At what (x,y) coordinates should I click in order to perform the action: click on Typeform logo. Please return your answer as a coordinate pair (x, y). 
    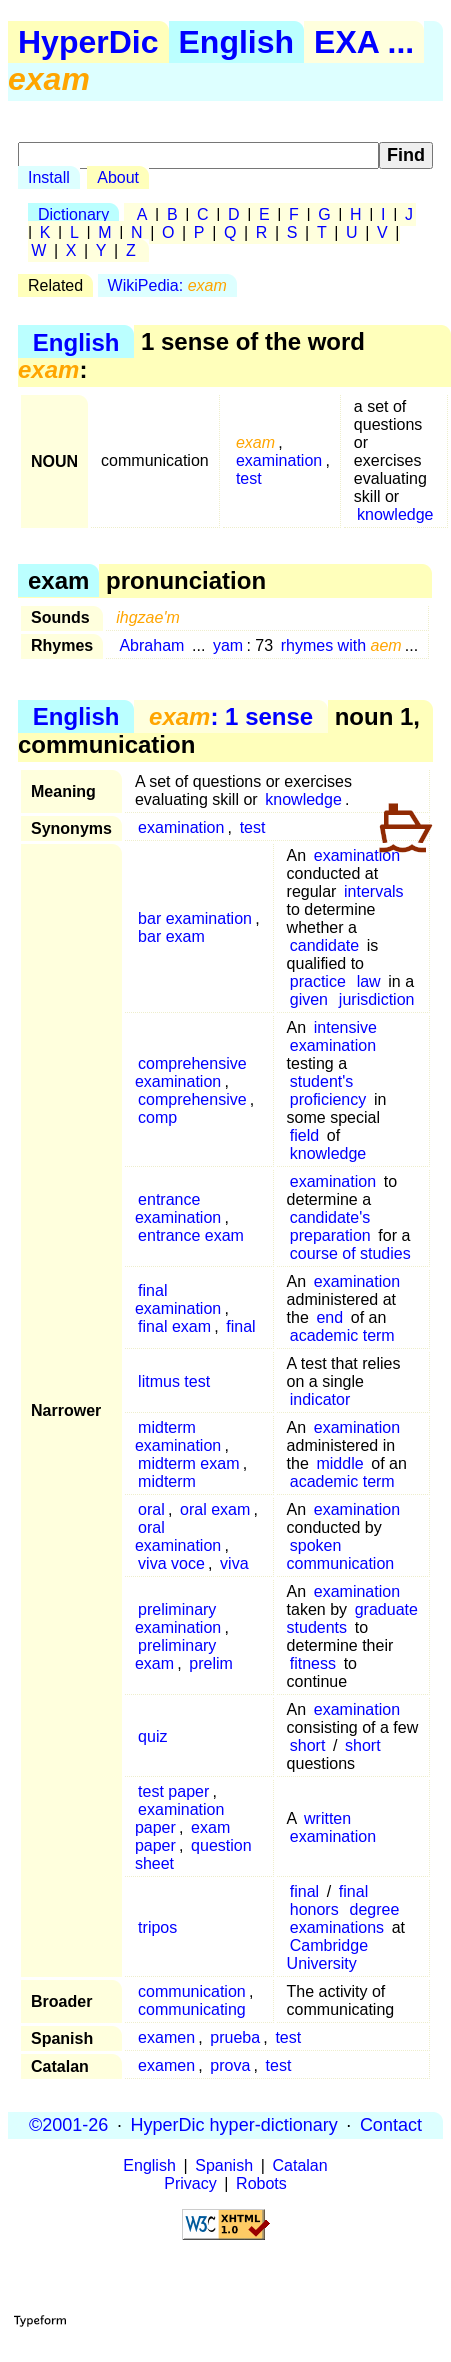
    Looking at the image, I should click on (40, 2321).